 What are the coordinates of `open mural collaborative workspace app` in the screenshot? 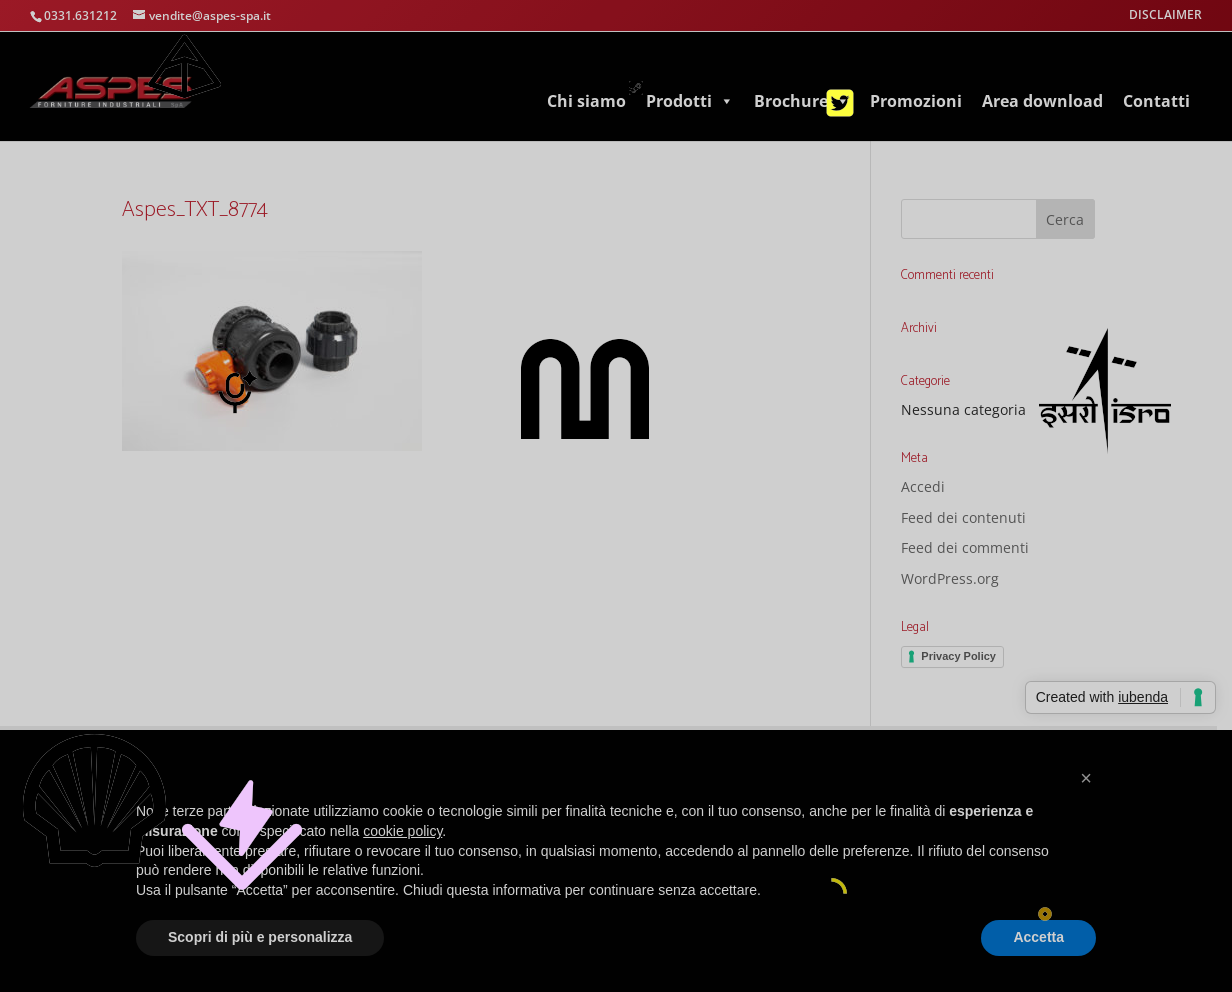 It's located at (585, 389).